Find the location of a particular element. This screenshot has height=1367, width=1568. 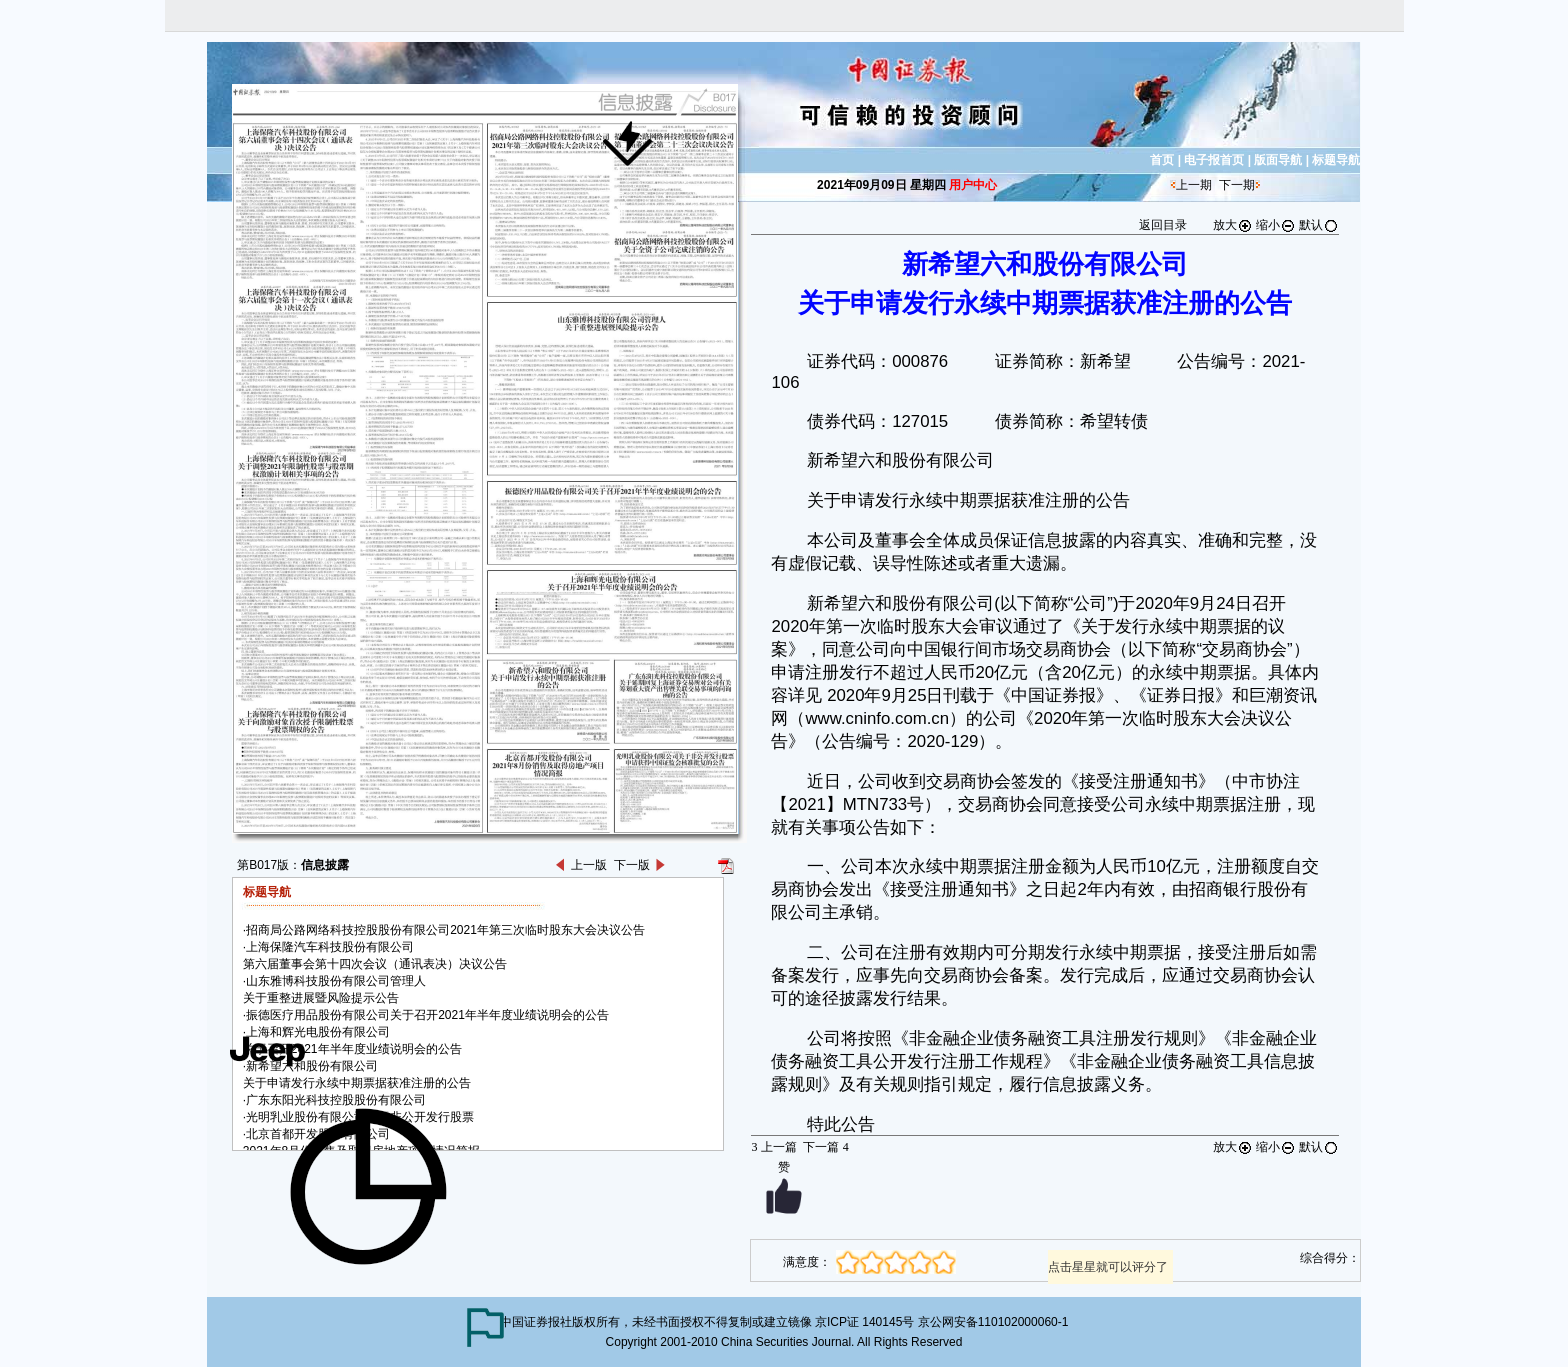

flag an item for review or attention is located at coordinates (485, 1326).